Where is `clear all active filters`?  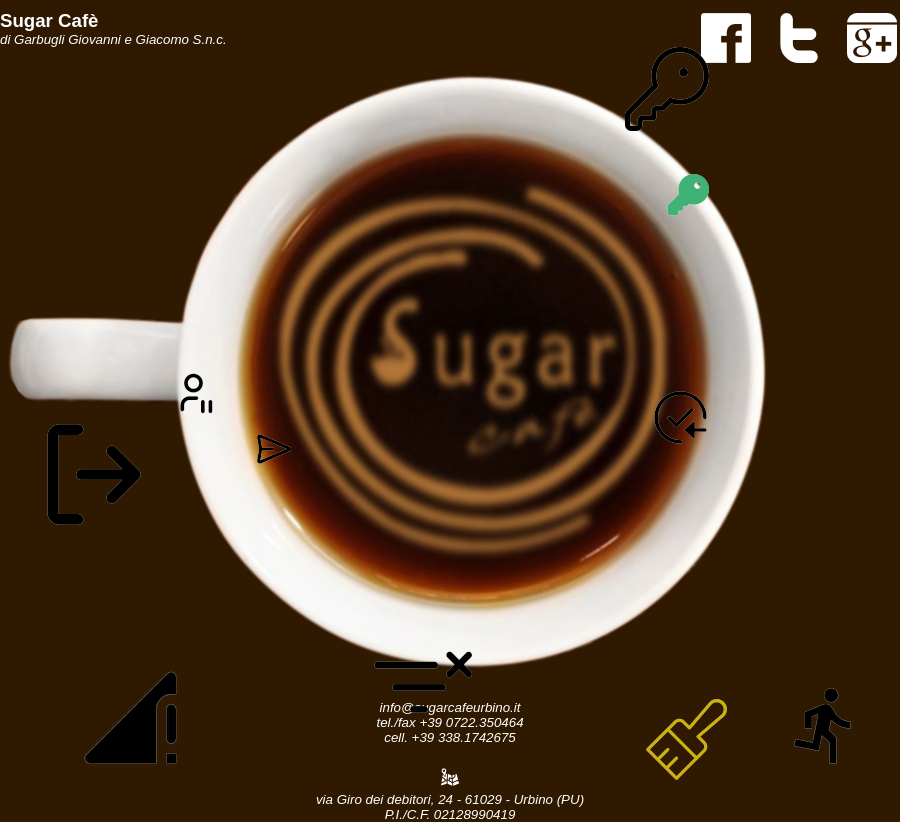
clear all active filters is located at coordinates (423, 688).